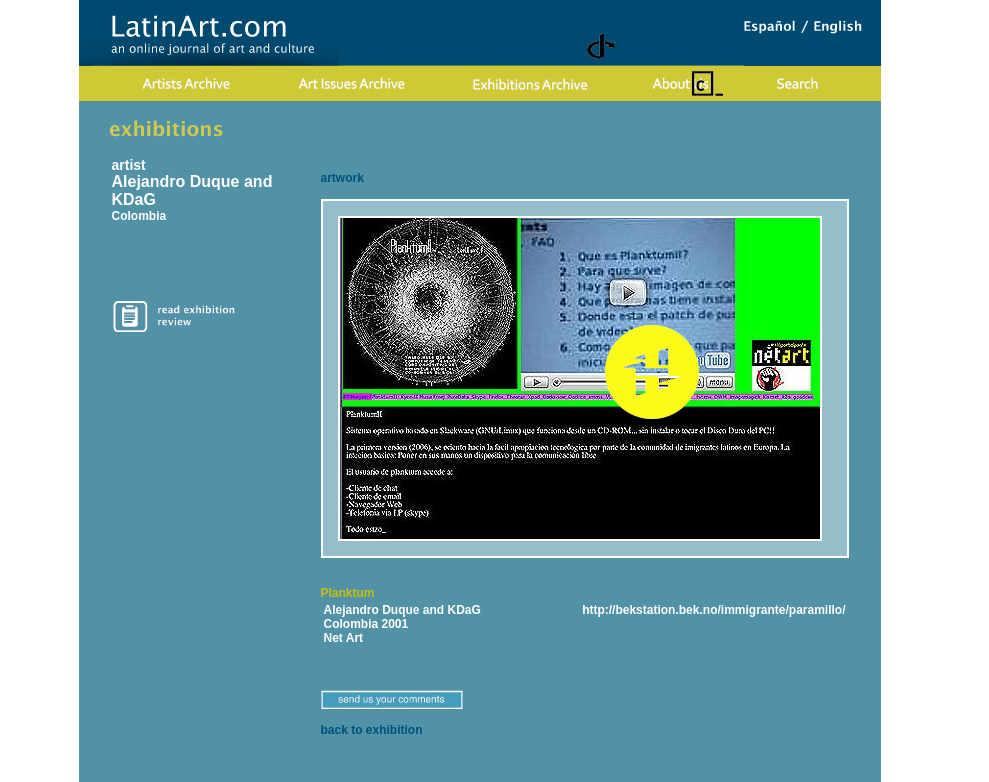 The width and height of the screenshot is (989, 782). What do you see at coordinates (652, 372) in the screenshot?
I see `visit hackster.io hardware community` at bounding box center [652, 372].